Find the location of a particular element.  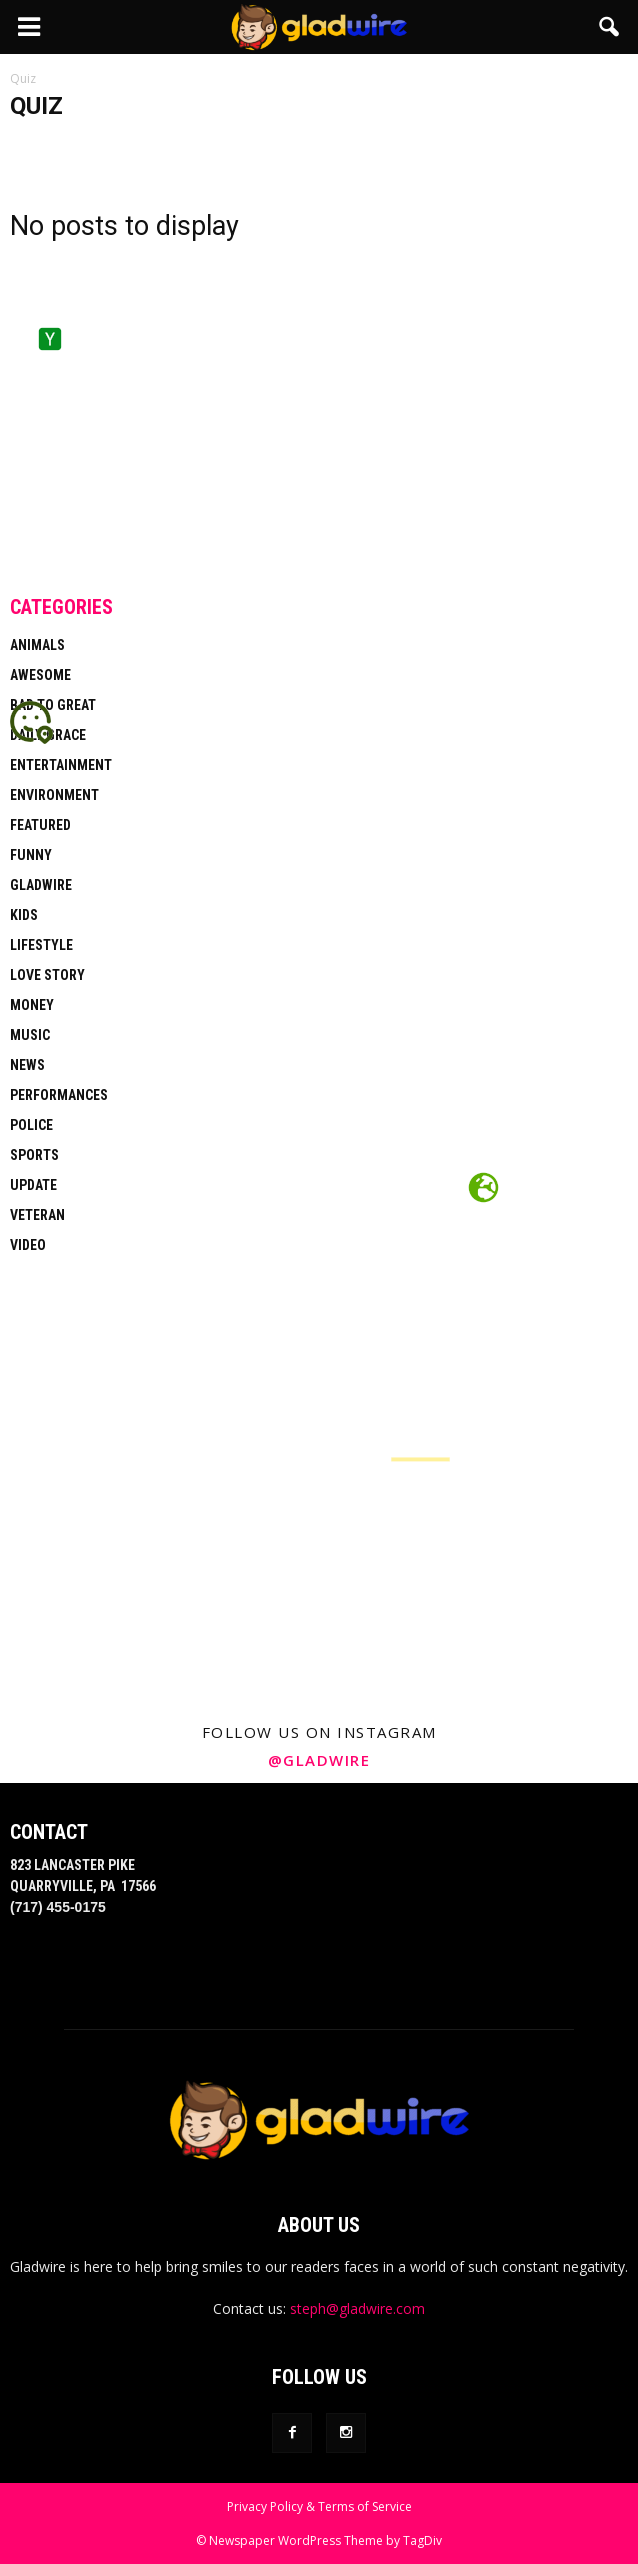

switch to international or global settings is located at coordinates (483, 1187).